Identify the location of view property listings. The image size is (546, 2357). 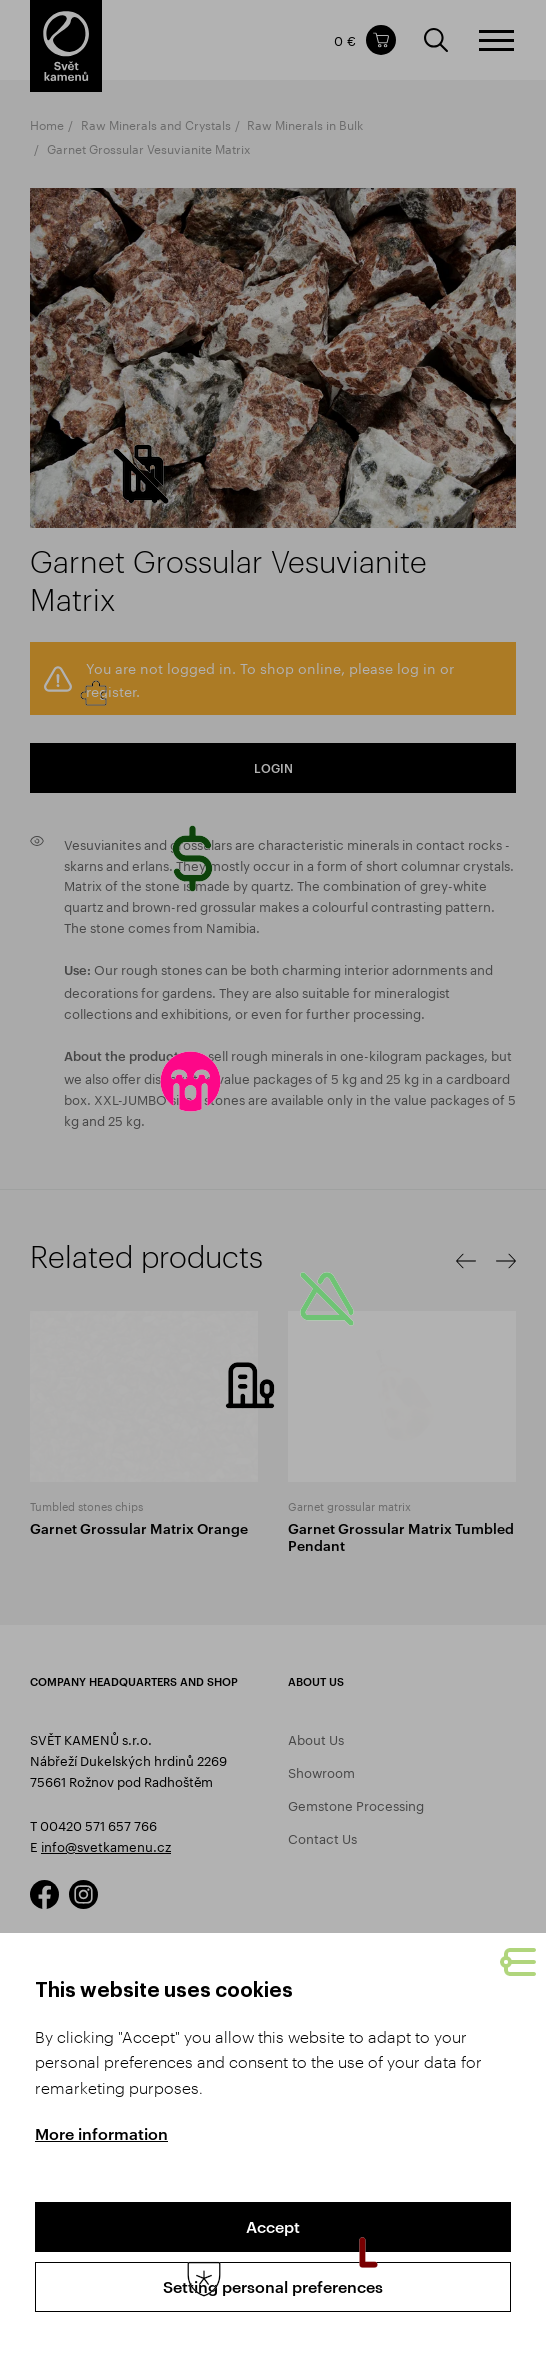
(250, 1384).